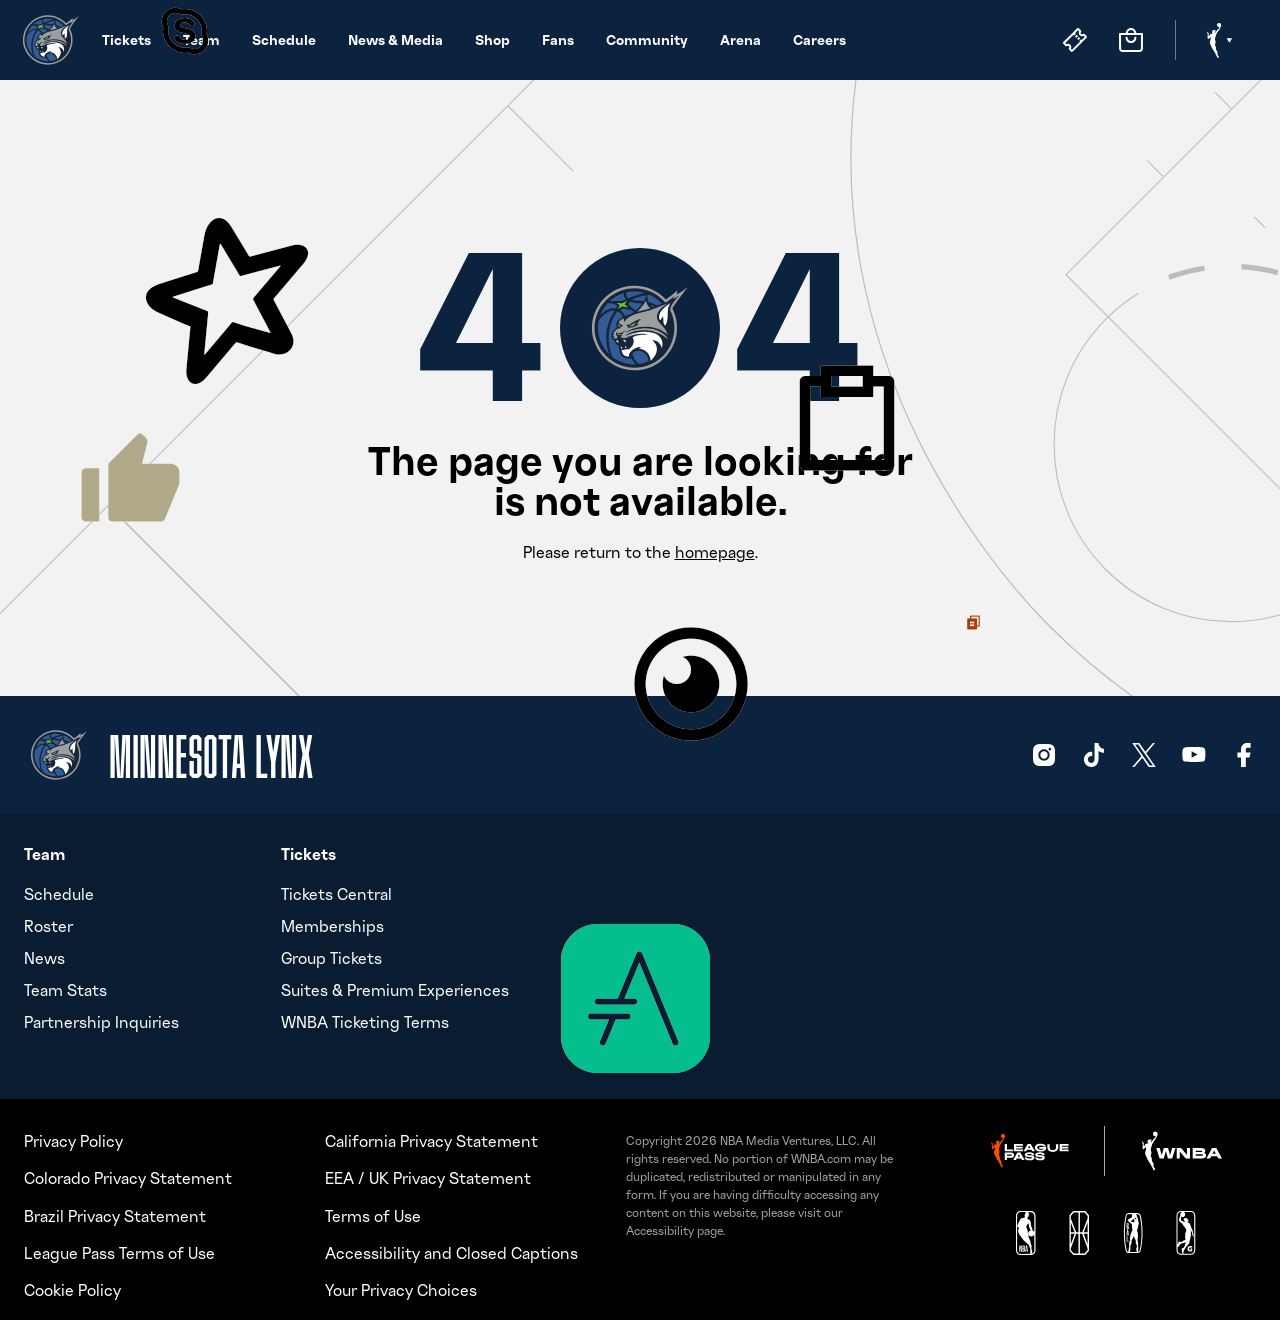  Describe the element at coordinates (847, 418) in the screenshot. I see `copy to clipboard` at that location.